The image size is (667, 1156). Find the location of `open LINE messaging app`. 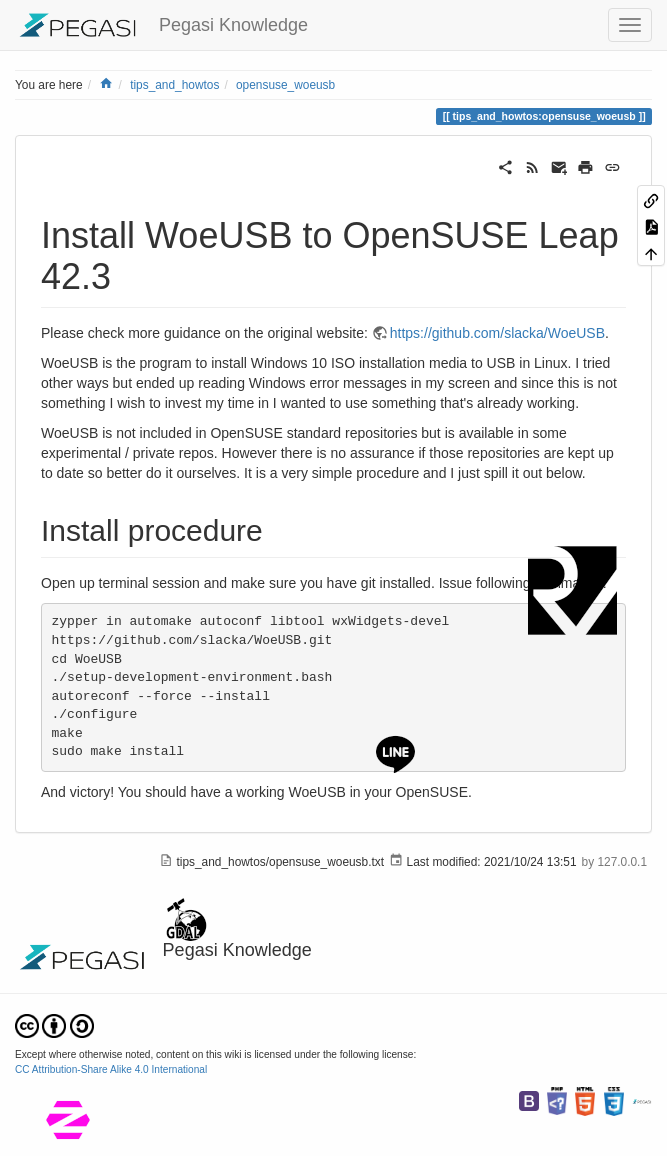

open LINE messaging app is located at coordinates (395, 754).